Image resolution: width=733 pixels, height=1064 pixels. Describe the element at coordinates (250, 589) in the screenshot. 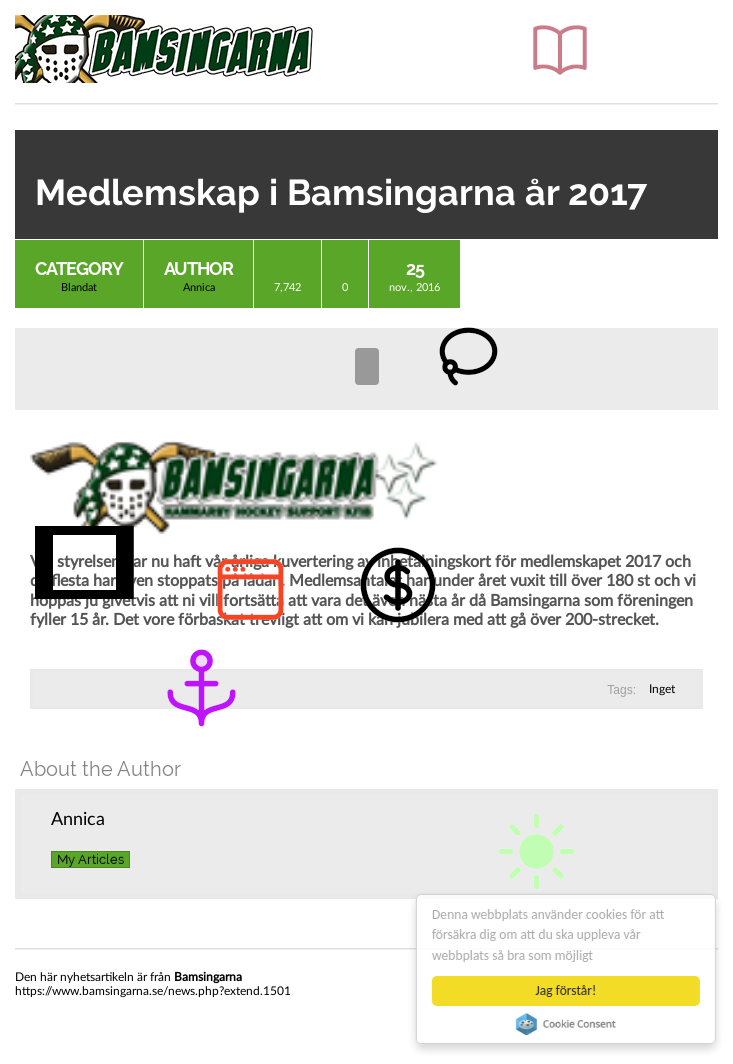

I see `open a new browser window` at that location.